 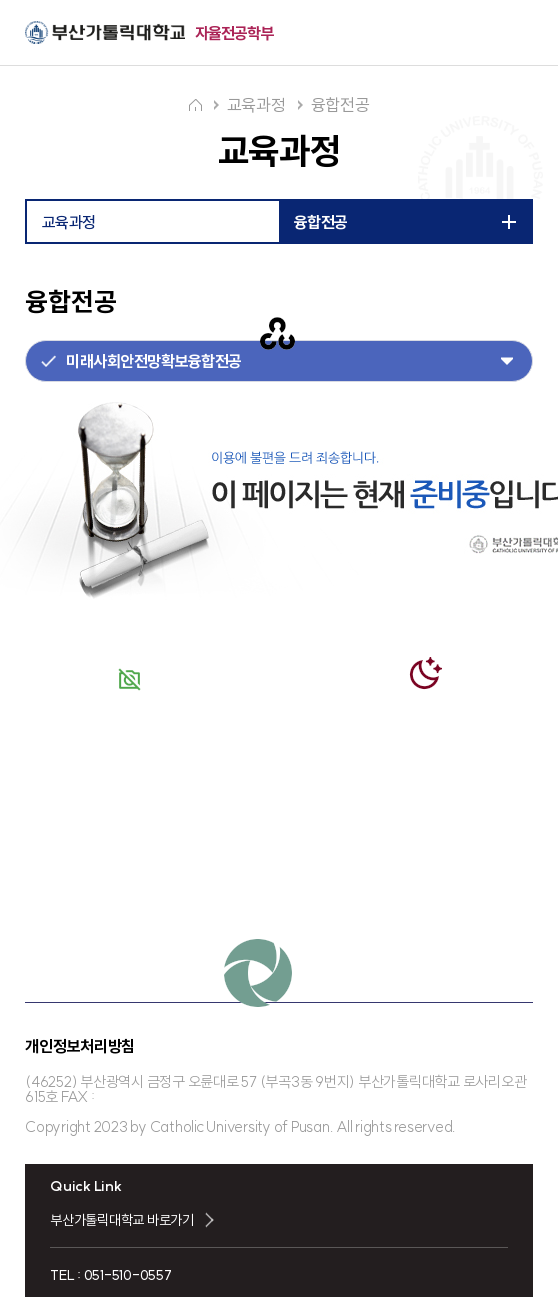 I want to click on appium logo - open source mobile automation testing framework, so click(x=258, y=973).